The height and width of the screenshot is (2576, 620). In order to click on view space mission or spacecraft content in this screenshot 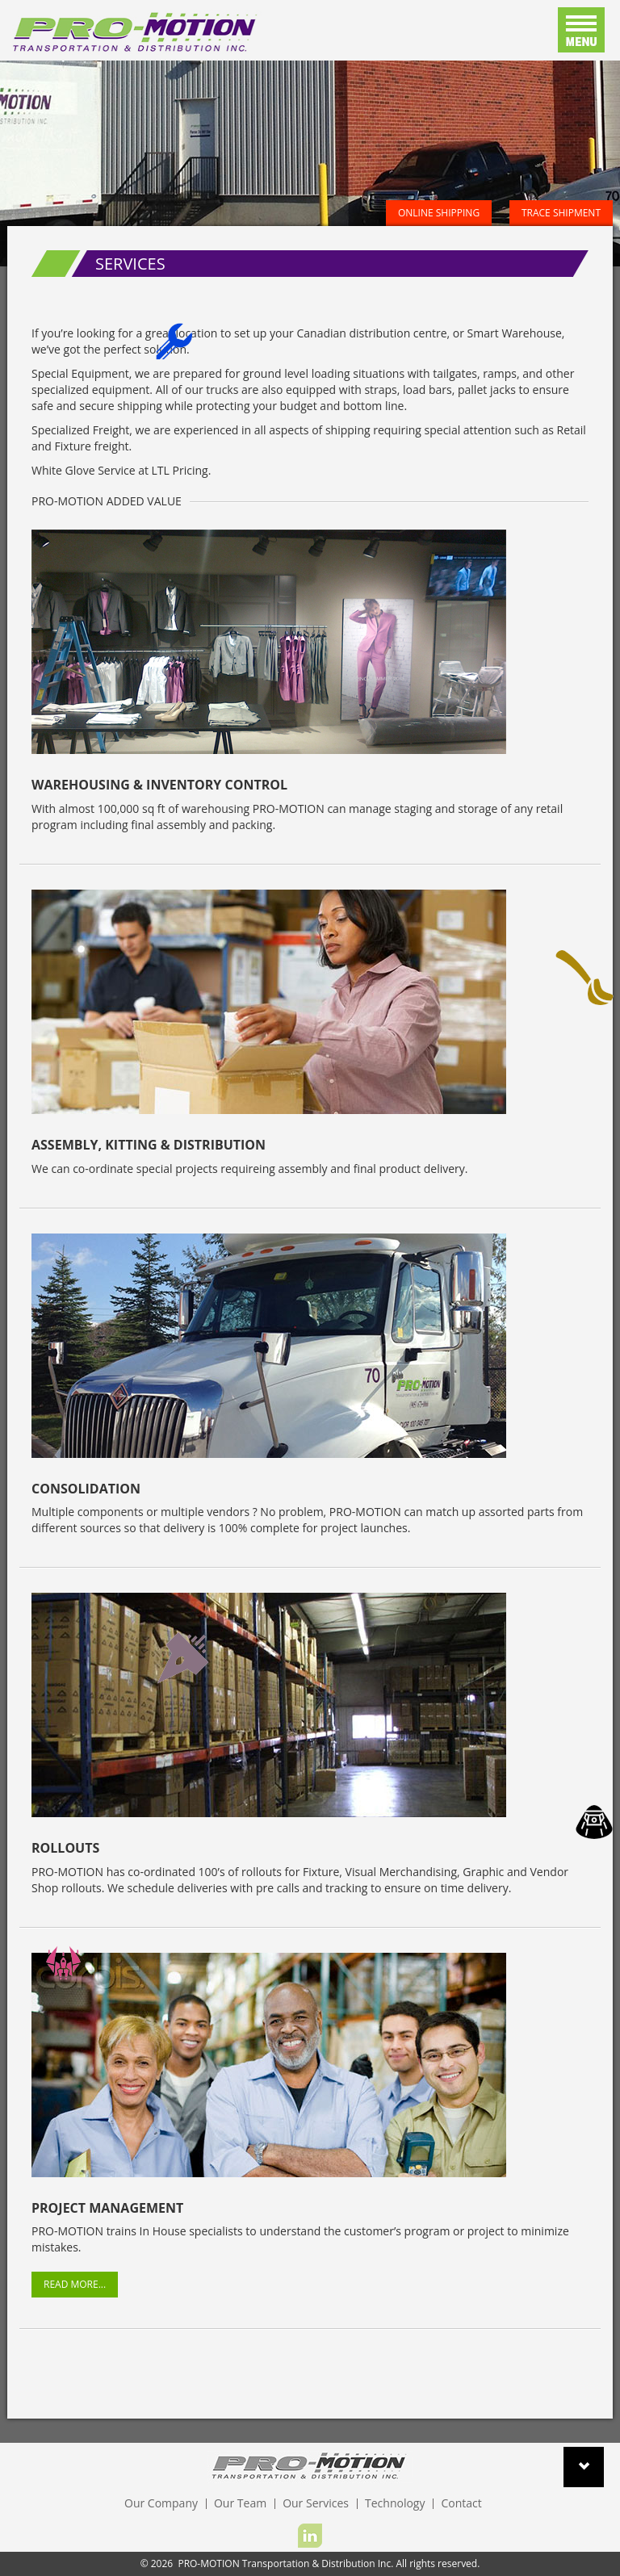, I will do `click(594, 1822)`.